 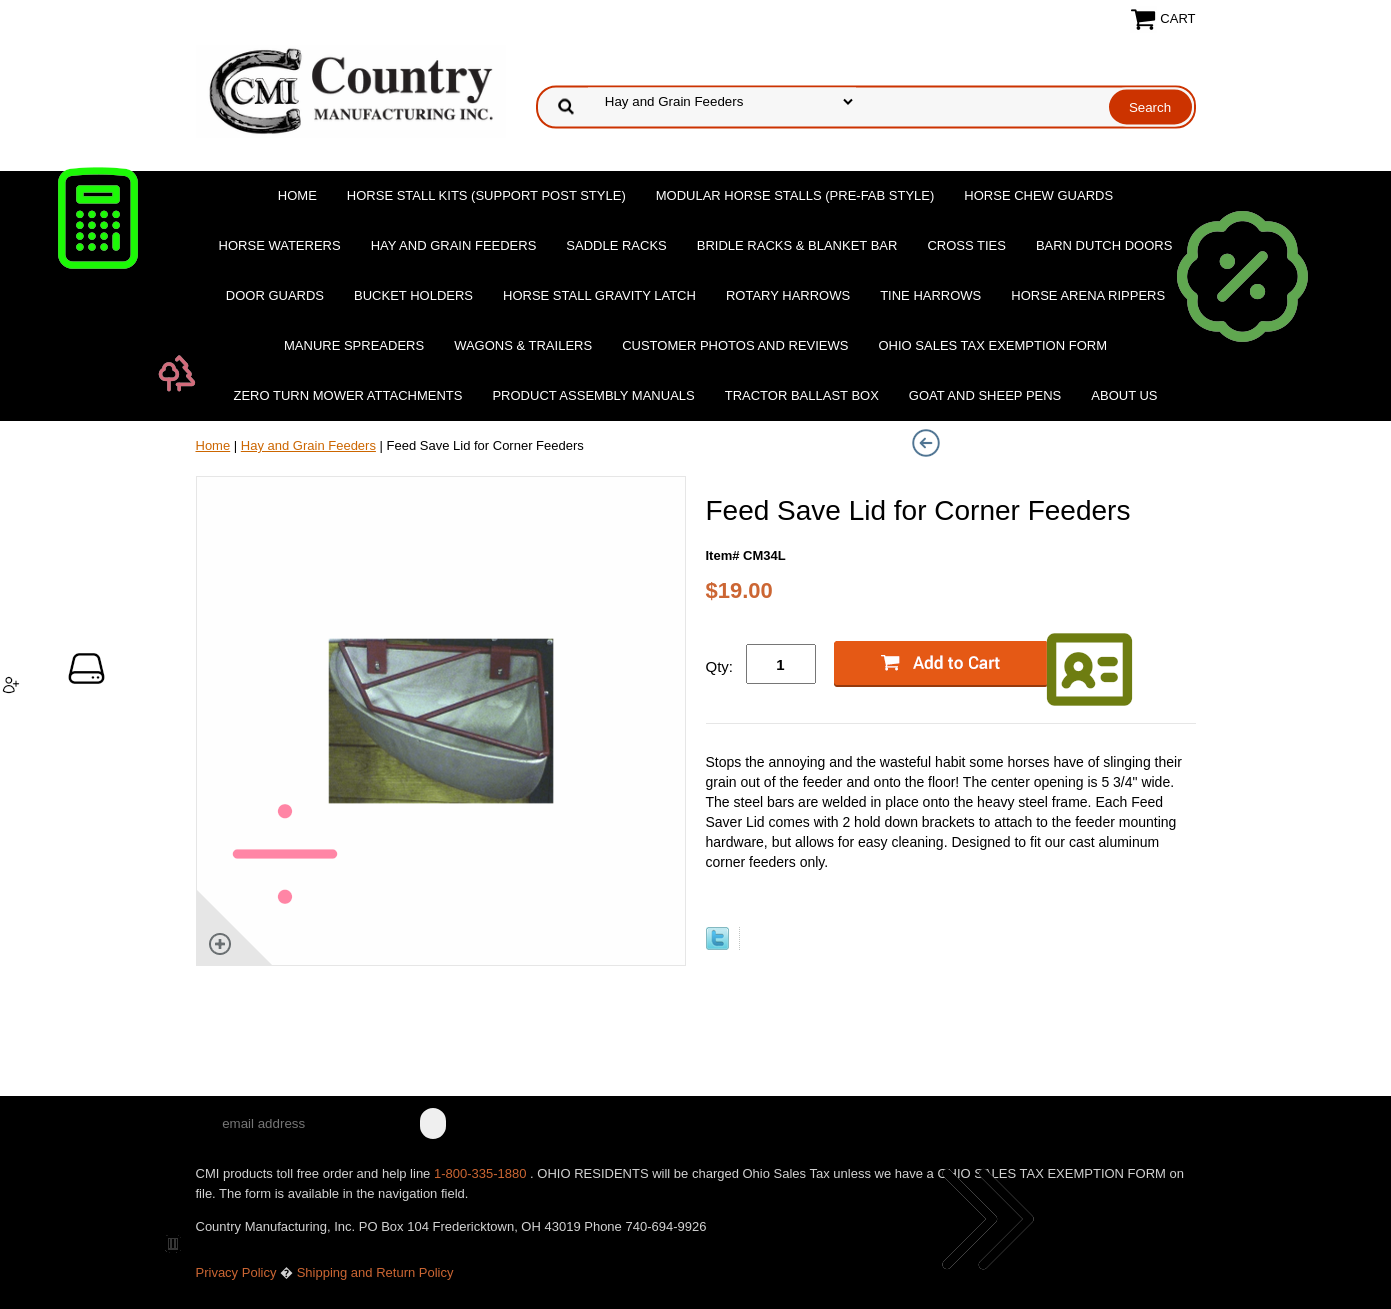 I want to click on view parks or natural areas nearby, so click(x=177, y=372).